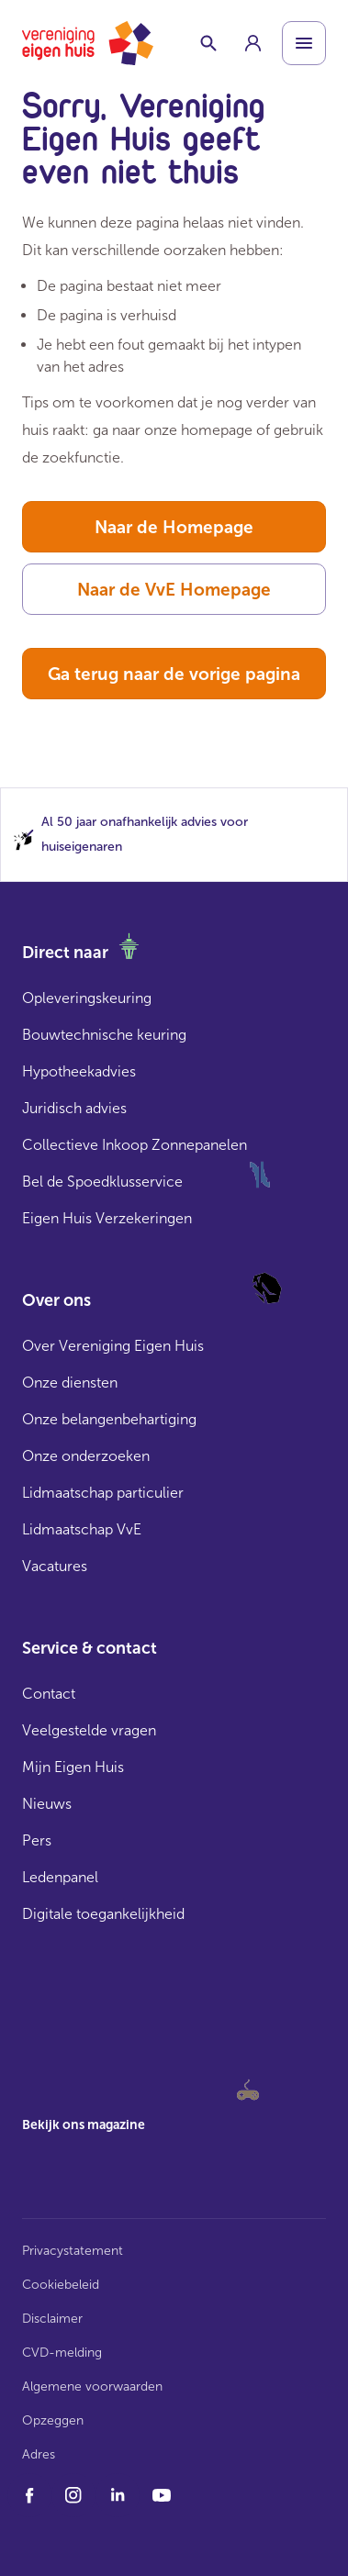  Describe the element at coordinates (260, 1175) in the screenshot. I see `challenge another player to a duel` at that location.